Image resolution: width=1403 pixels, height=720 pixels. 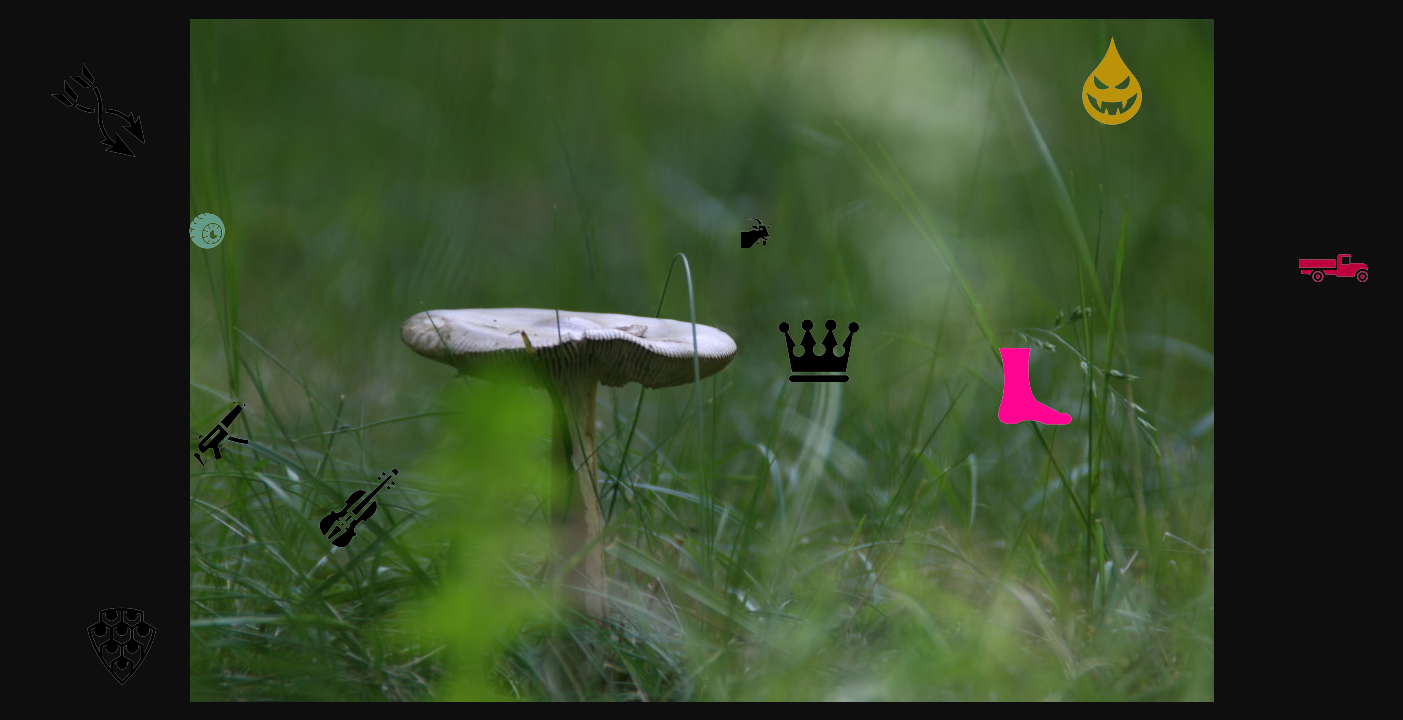 What do you see at coordinates (756, 232) in the screenshot?
I see `represents Capricorn zodiac sign` at bounding box center [756, 232].